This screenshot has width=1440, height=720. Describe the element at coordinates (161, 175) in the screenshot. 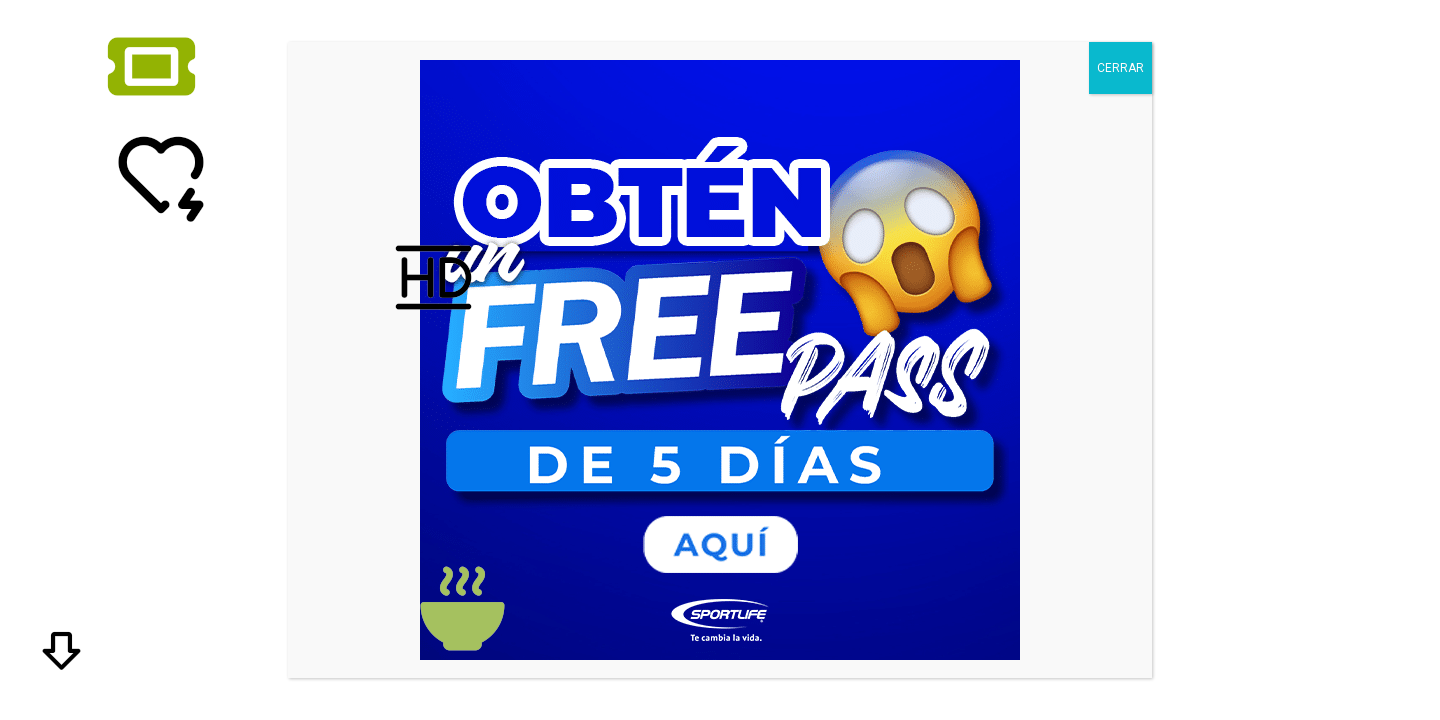

I see `quick-like or instant favorite action` at that location.